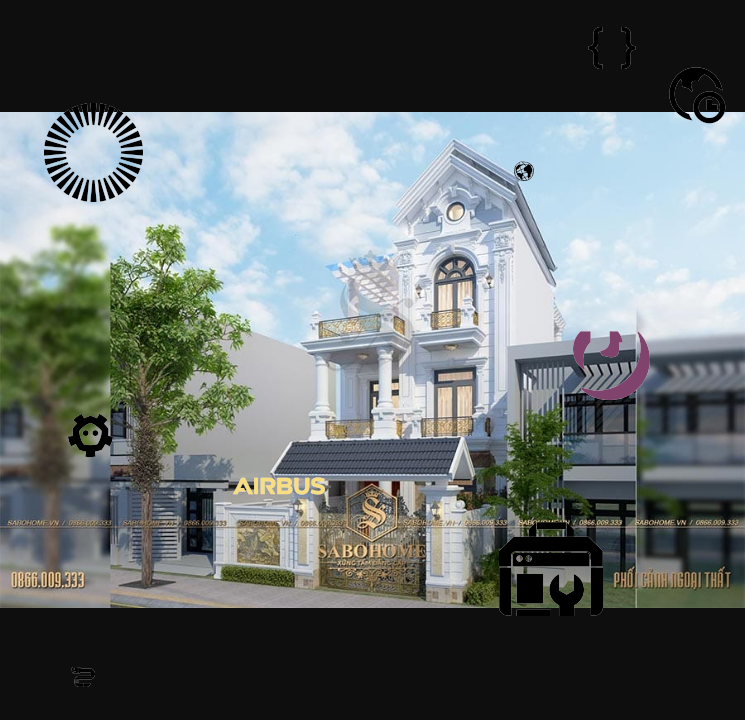 This screenshot has width=745, height=720. Describe the element at coordinates (279, 486) in the screenshot. I see `airbus company logo` at that location.